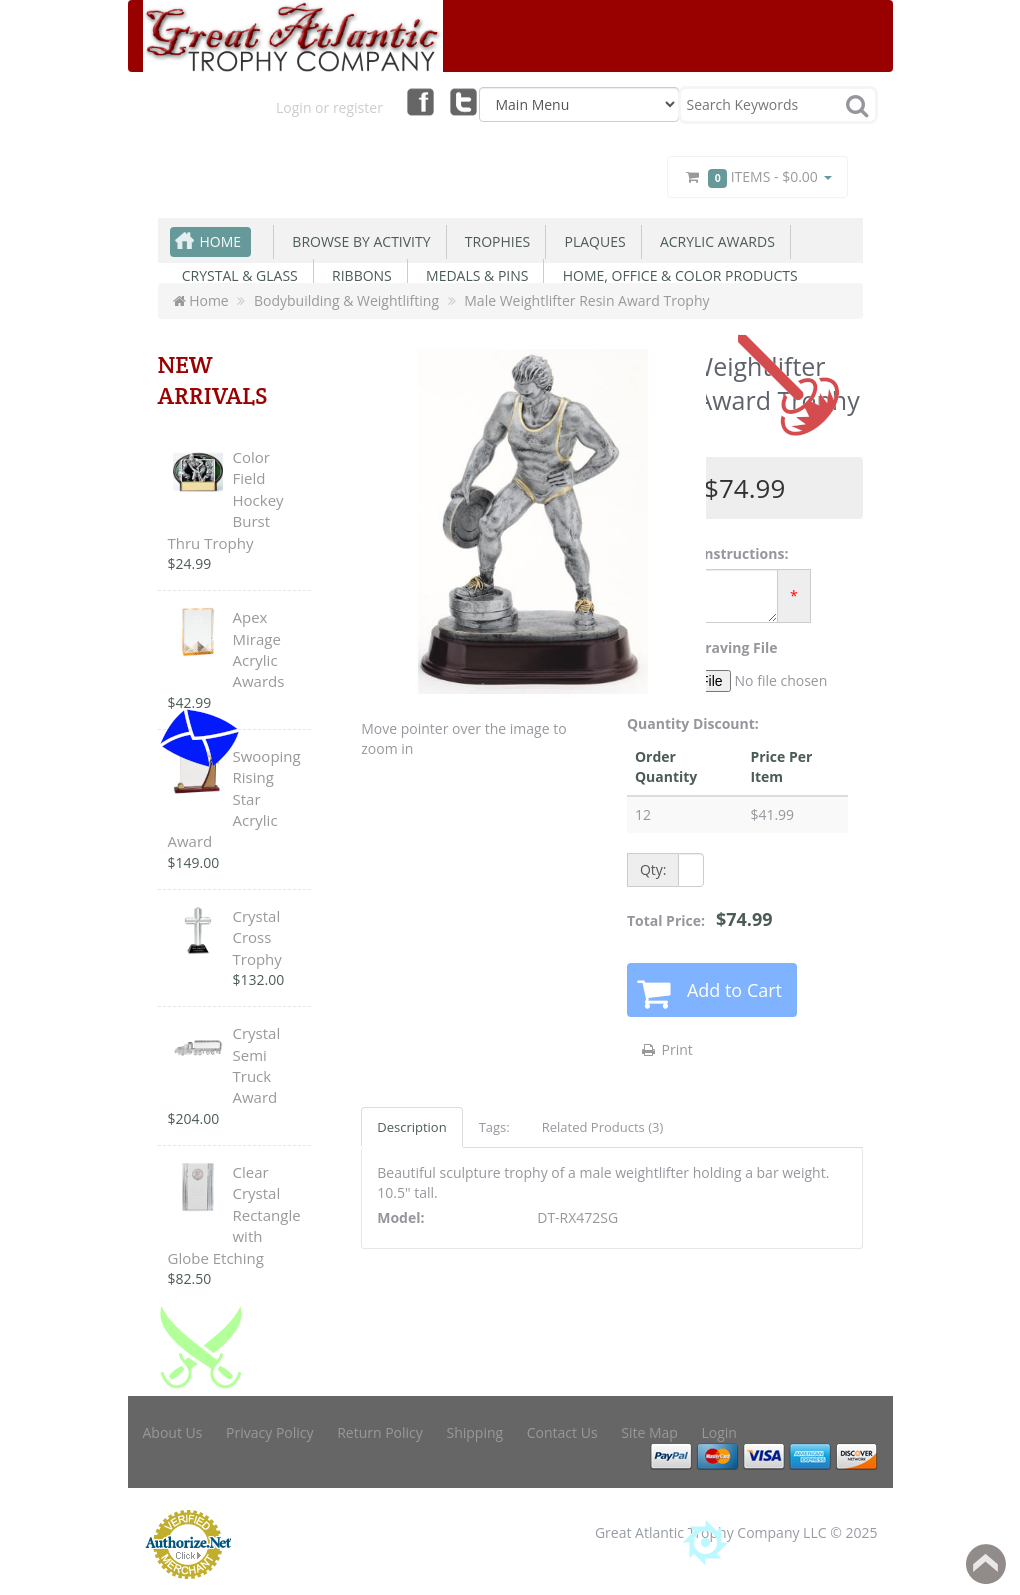 This screenshot has width=1020, height=1595. Describe the element at coordinates (201, 1347) in the screenshot. I see `initiate combat or battle mode` at that location.